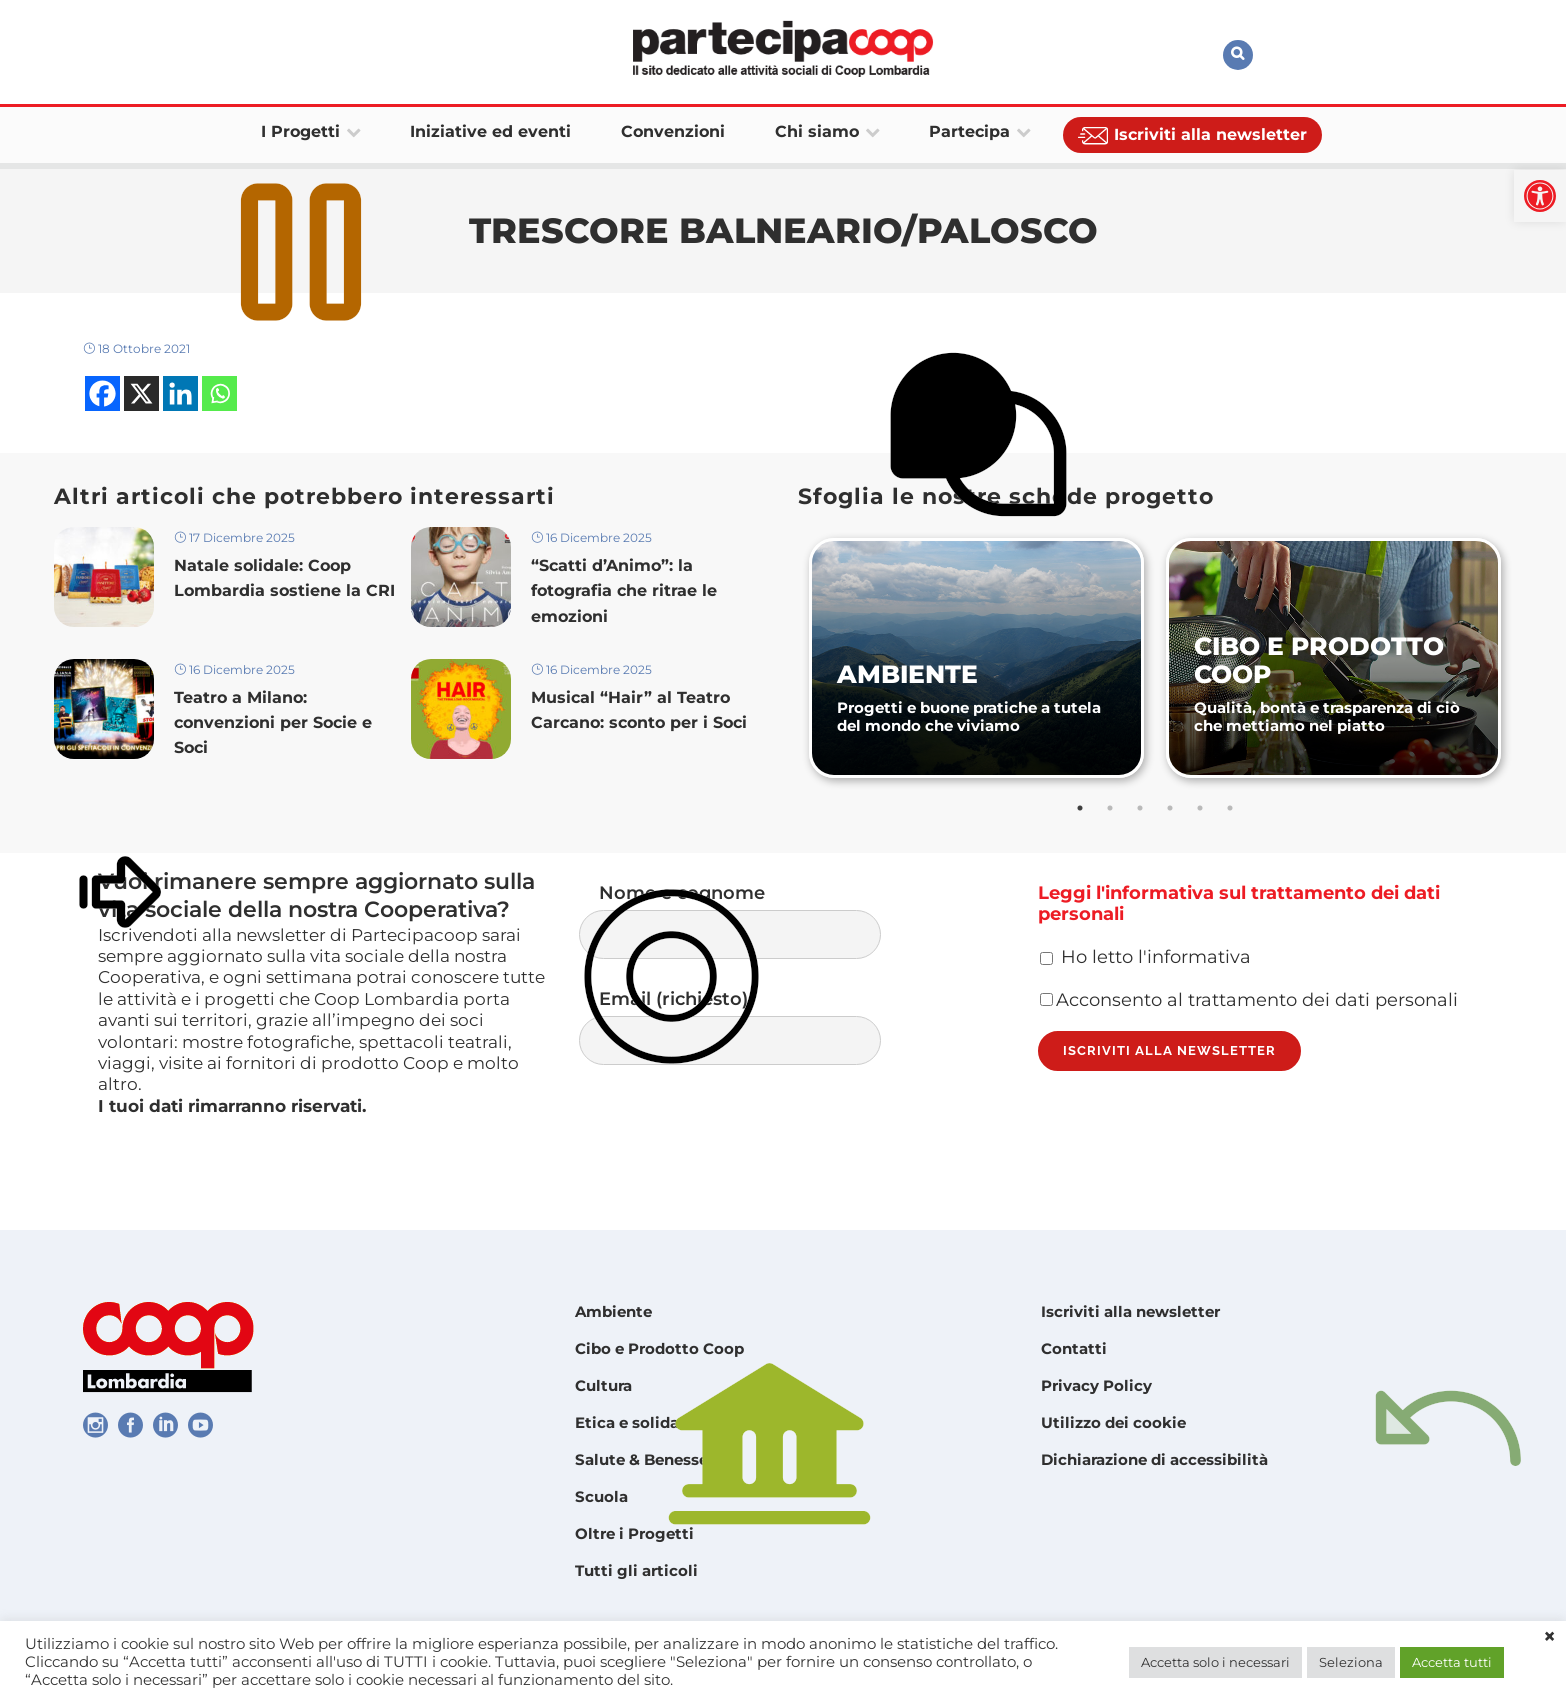 The width and height of the screenshot is (1566, 1703). Describe the element at coordinates (301, 252) in the screenshot. I see `pause media playback` at that location.